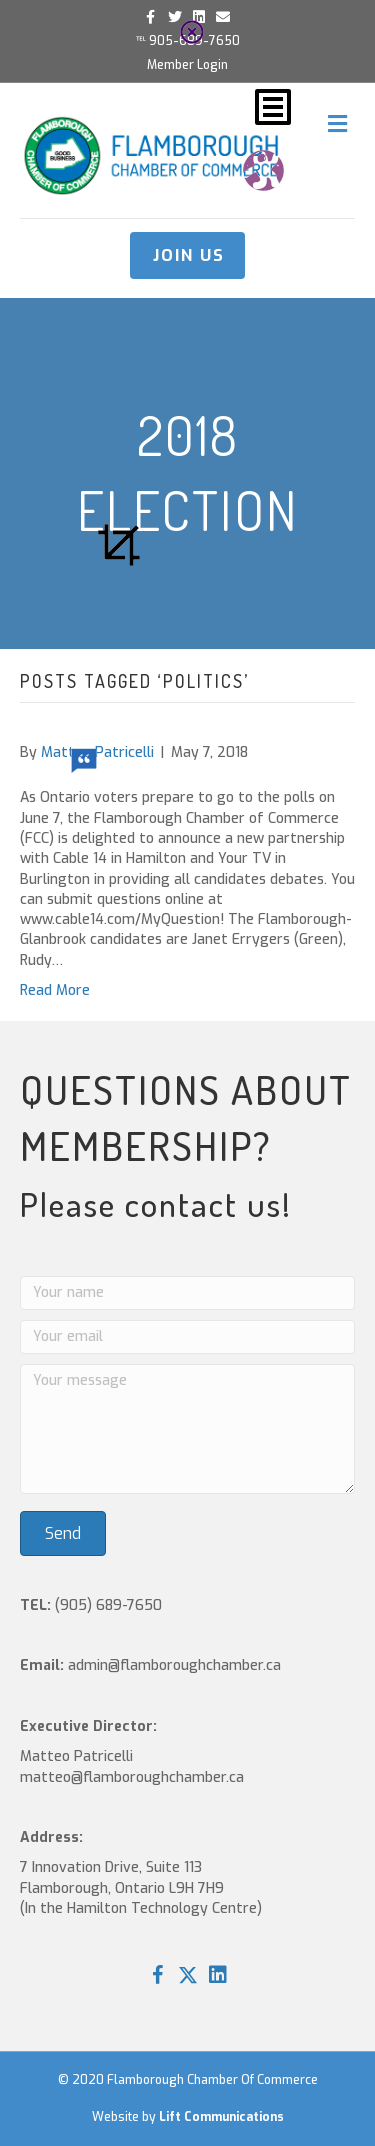 This screenshot has width=375, height=2146. What do you see at coordinates (192, 32) in the screenshot?
I see `close or dismiss a dialog` at bounding box center [192, 32].